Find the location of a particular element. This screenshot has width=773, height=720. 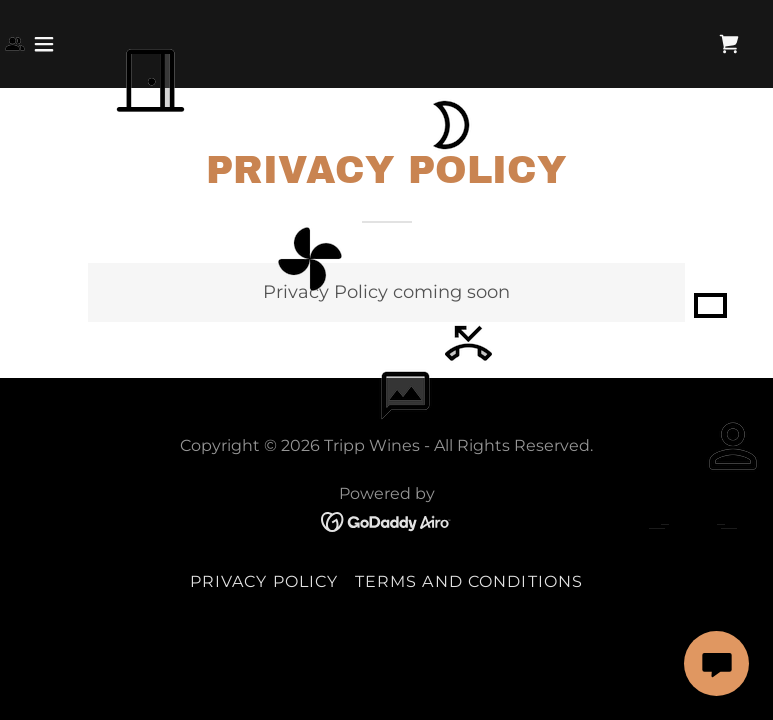

toggle dark mode or night theme is located at coordinates (450, 125).